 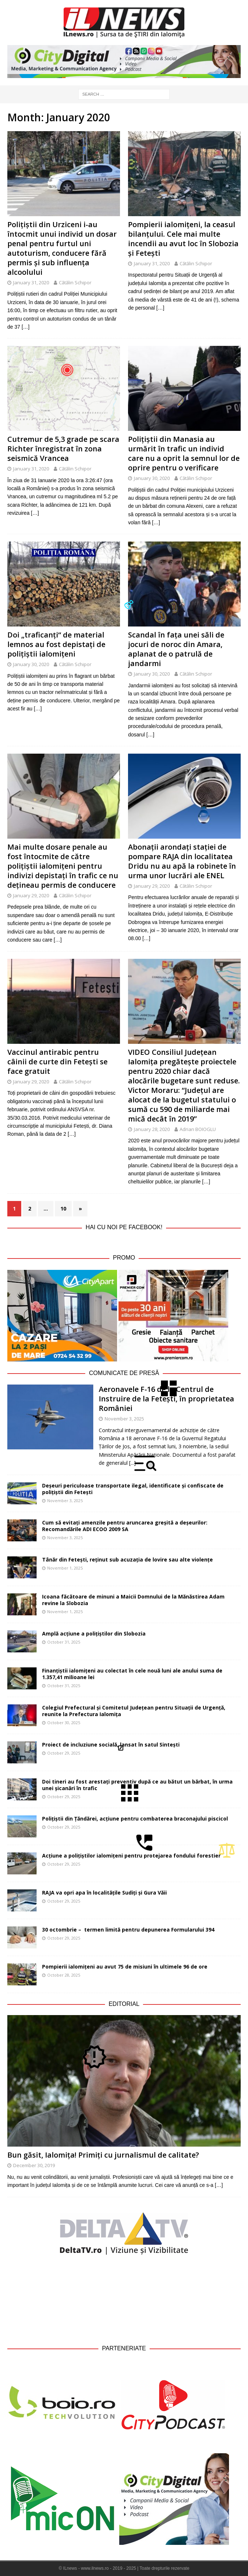 What do you see at coordinates (129, 1793) in the screenshot?
I see `open the app drawer or launcher` at bounding box center [129, 1793].